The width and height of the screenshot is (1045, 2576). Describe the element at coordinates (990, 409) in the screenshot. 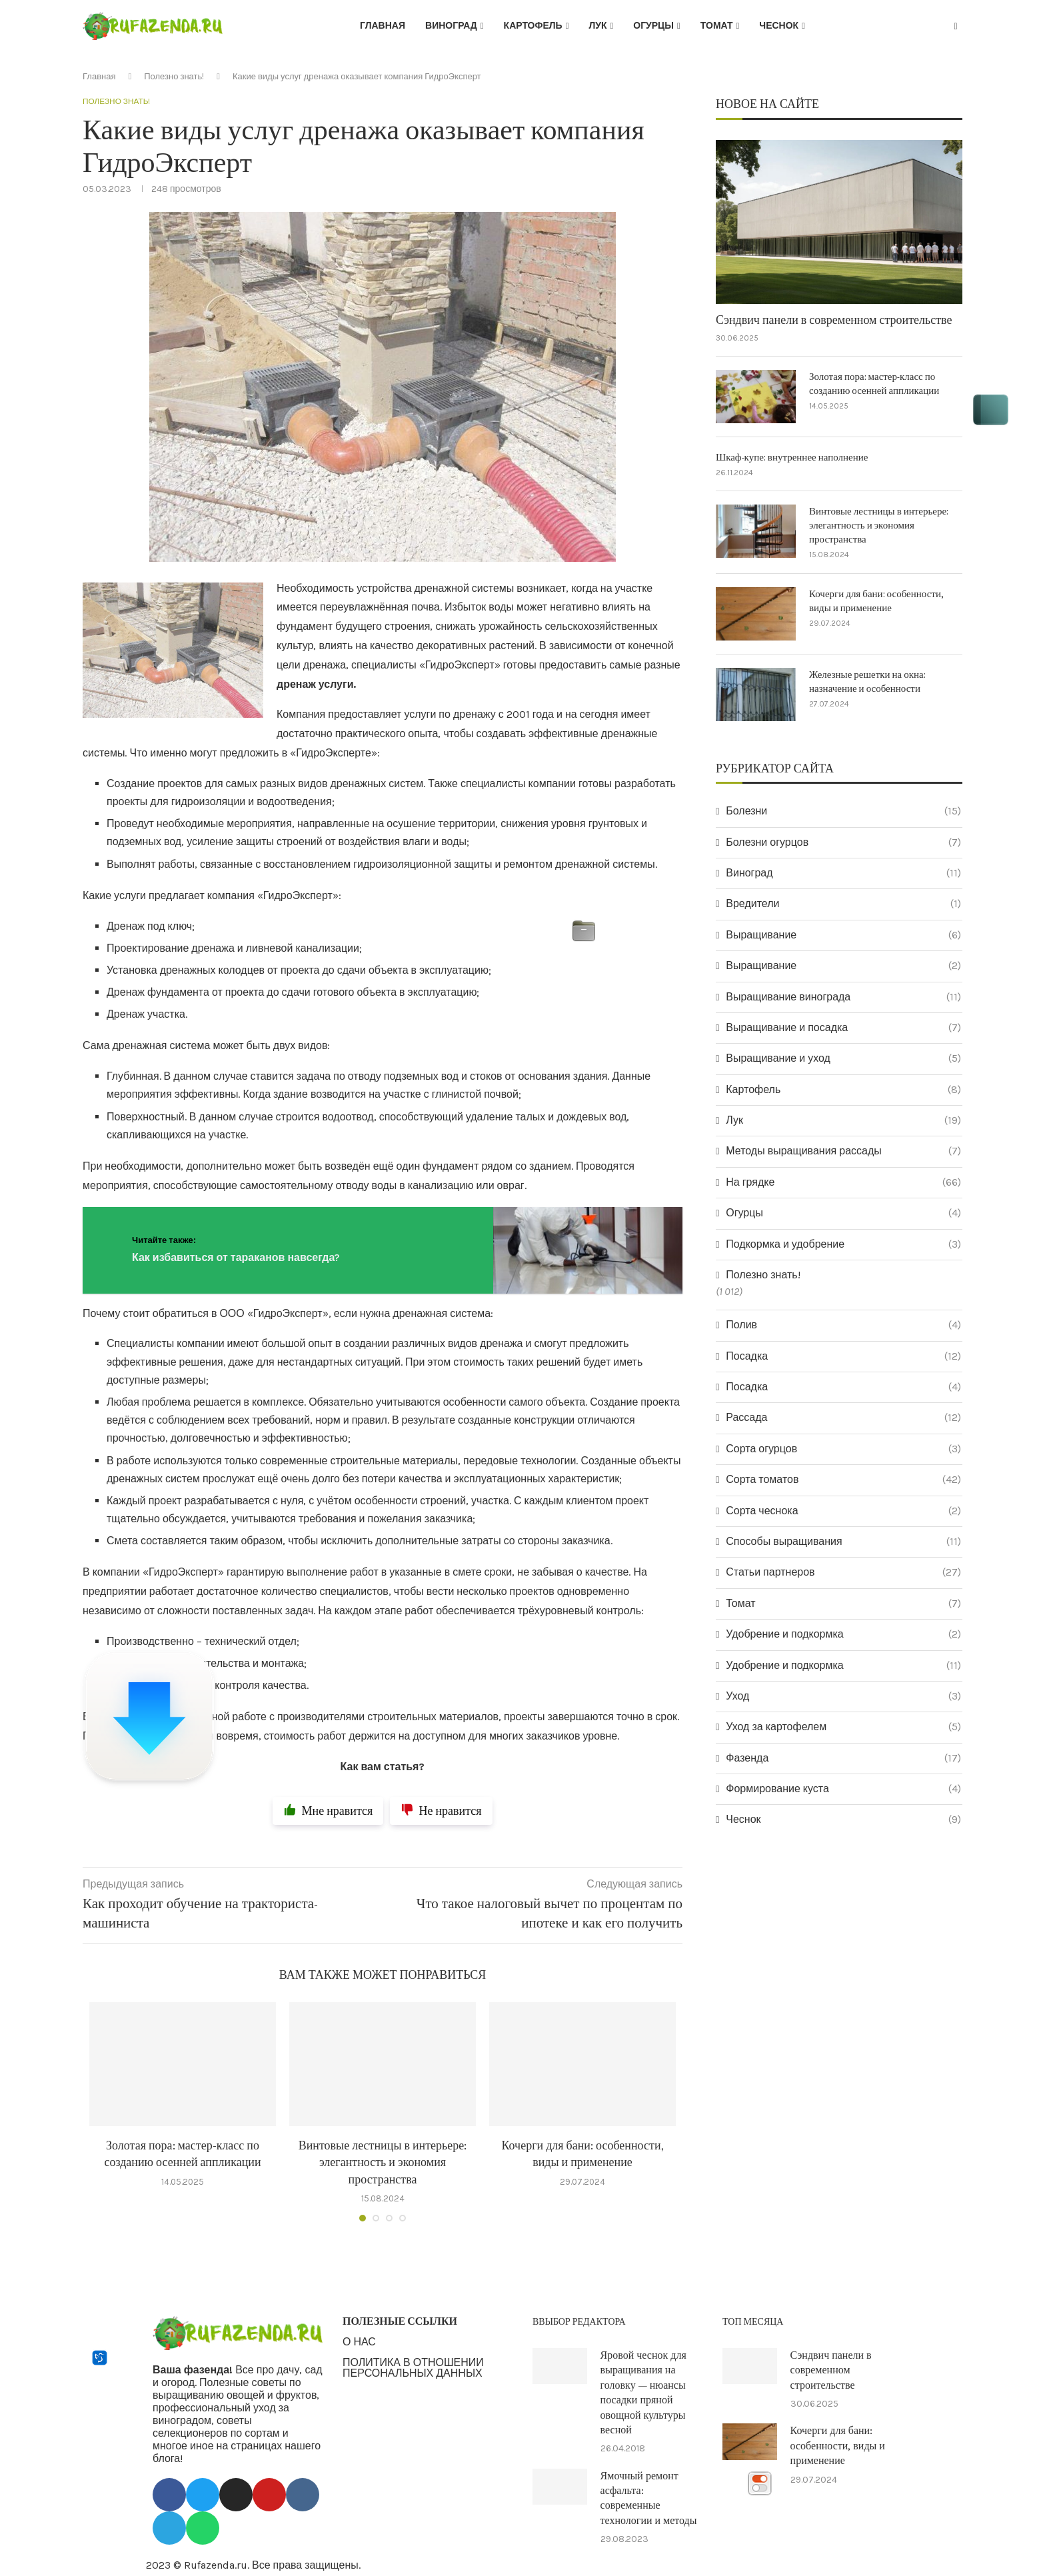

I see `access the desktop folder` at that location.